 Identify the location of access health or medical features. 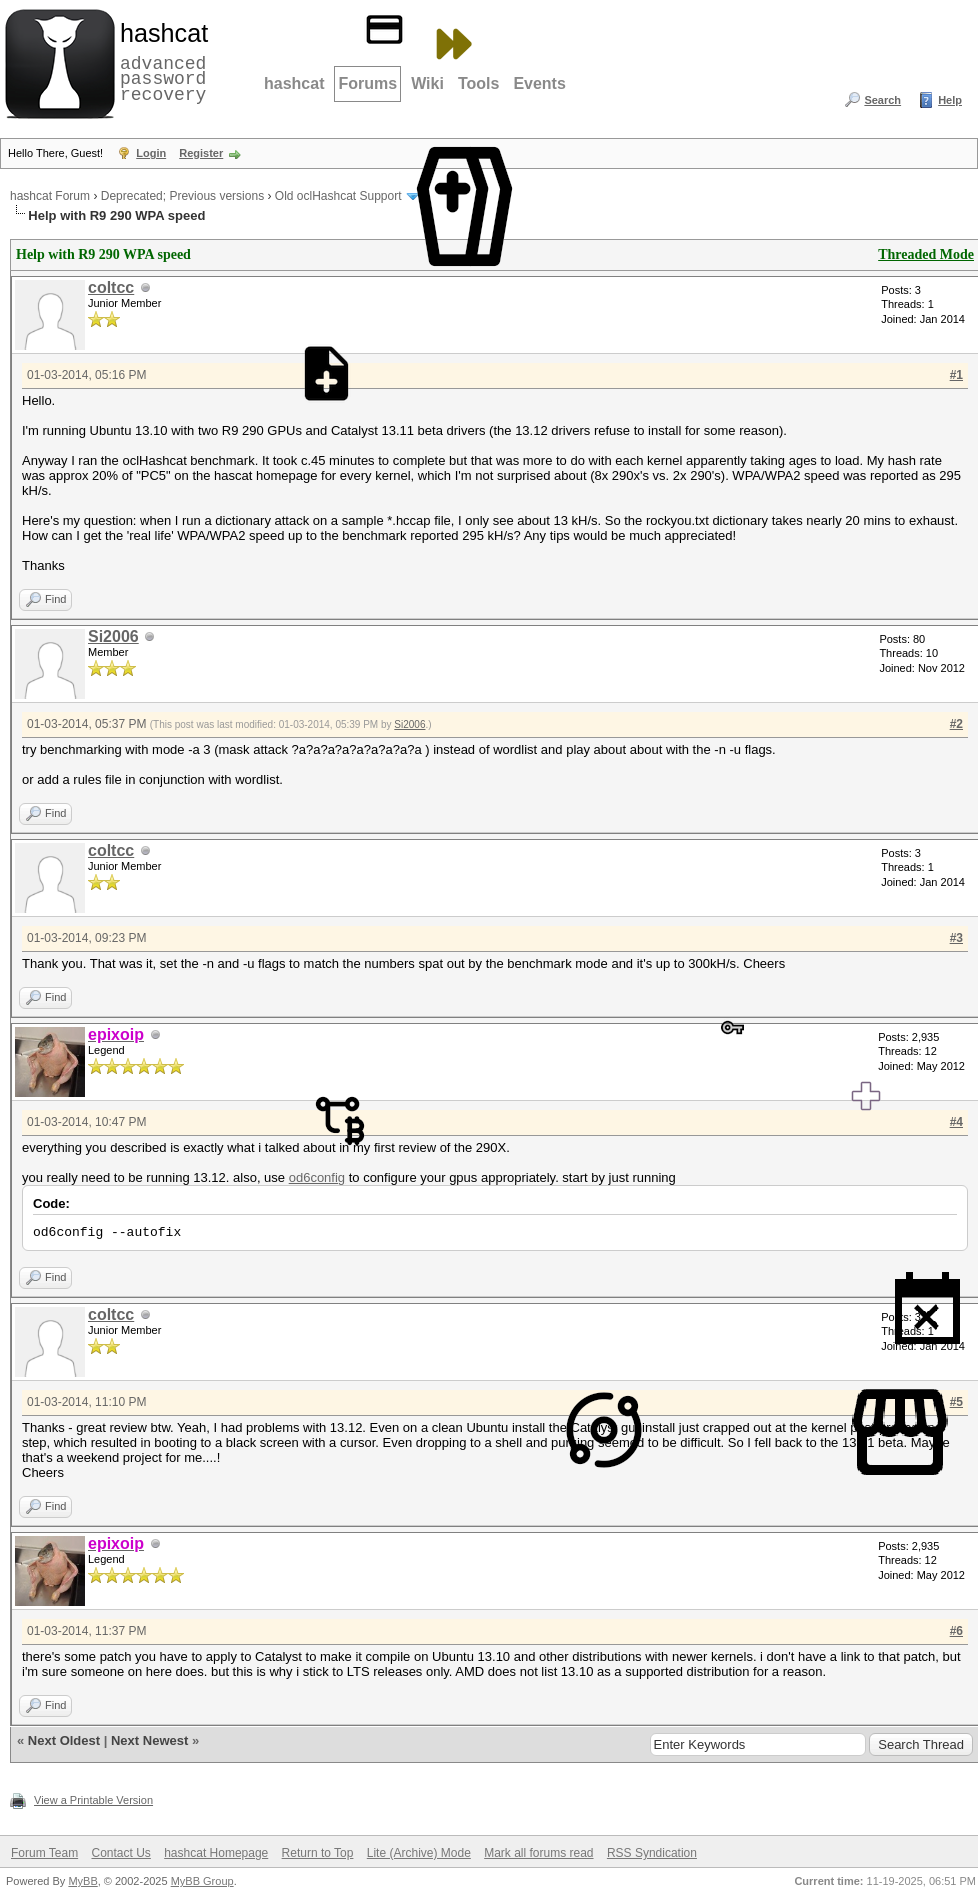
(866, 1096).